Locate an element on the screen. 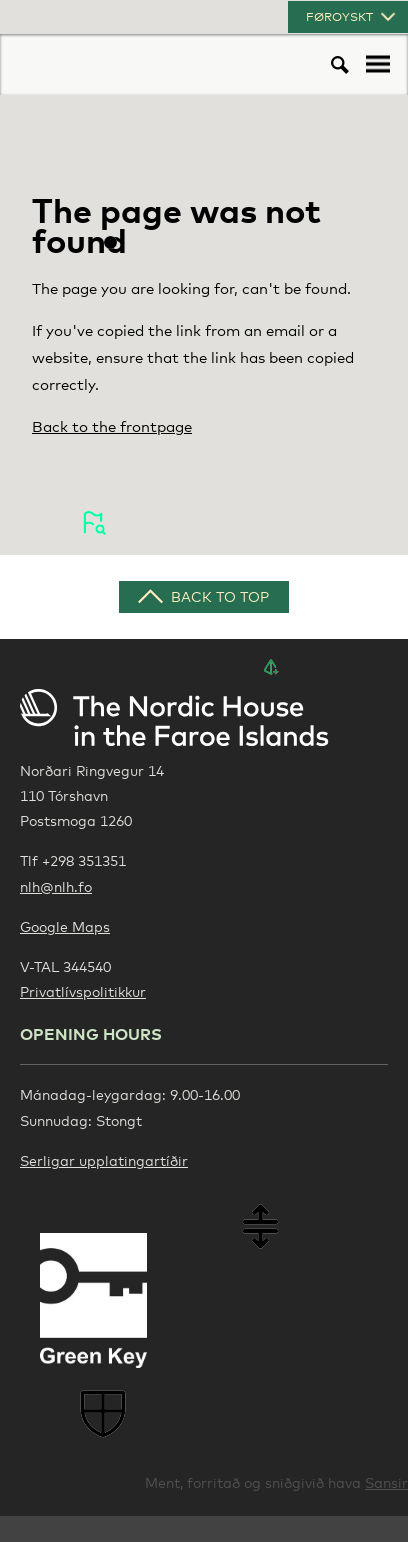 The image size is (408, 1542). indicates an active or selected state is located at coordinates (110, 242).